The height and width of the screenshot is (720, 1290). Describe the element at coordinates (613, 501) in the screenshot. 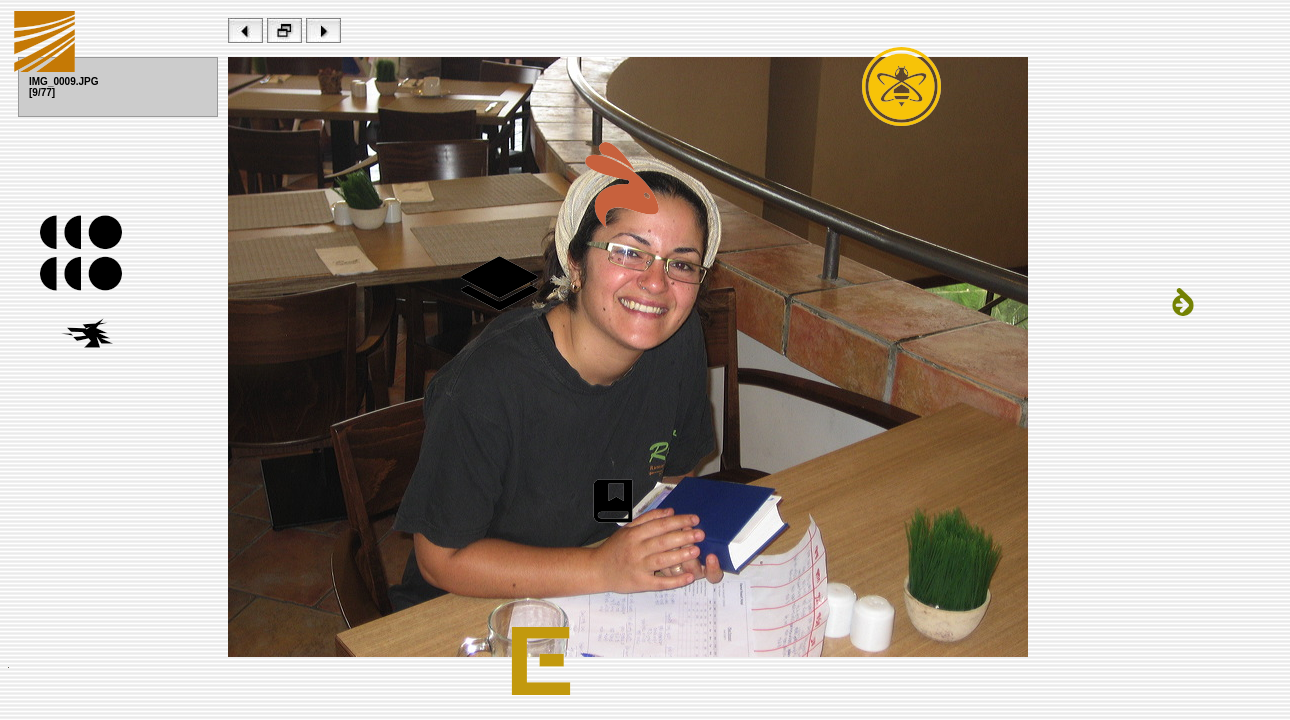

I see `access your bookmarked items` at that location.